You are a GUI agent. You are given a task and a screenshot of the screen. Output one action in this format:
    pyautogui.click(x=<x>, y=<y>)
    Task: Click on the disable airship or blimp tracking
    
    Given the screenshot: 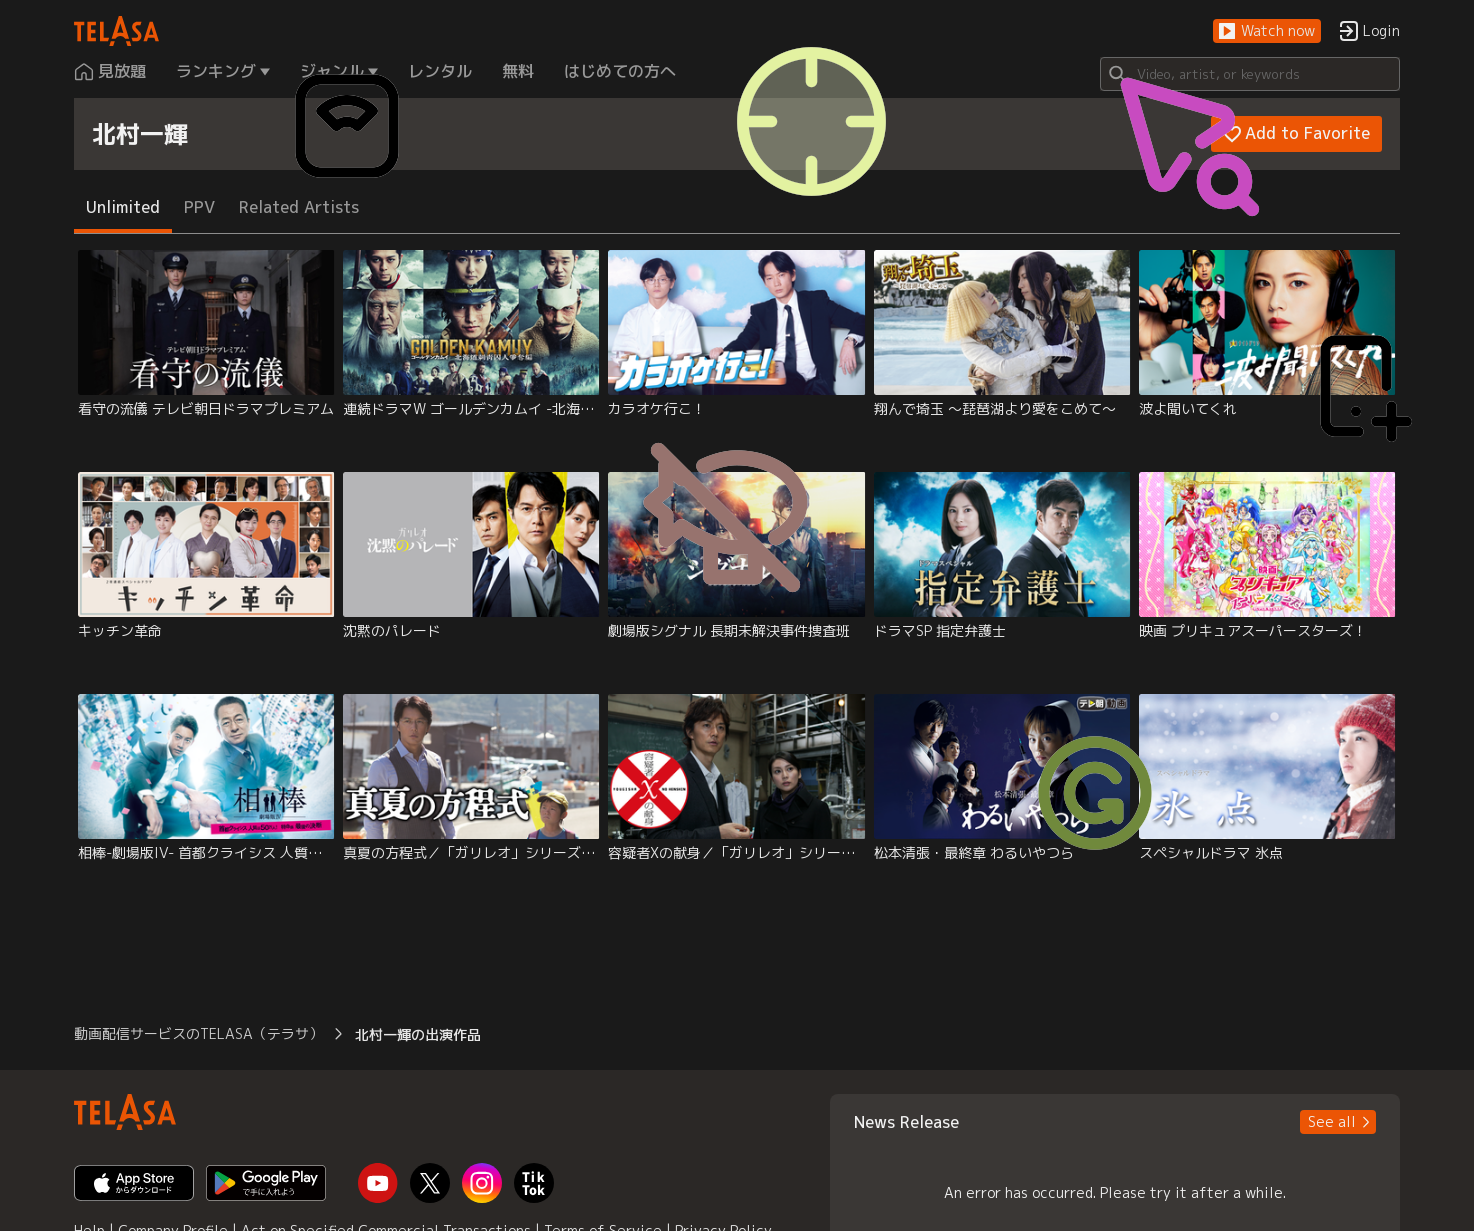 What is the action you would take?
    pyautogui.click(x=725, y=517)
    